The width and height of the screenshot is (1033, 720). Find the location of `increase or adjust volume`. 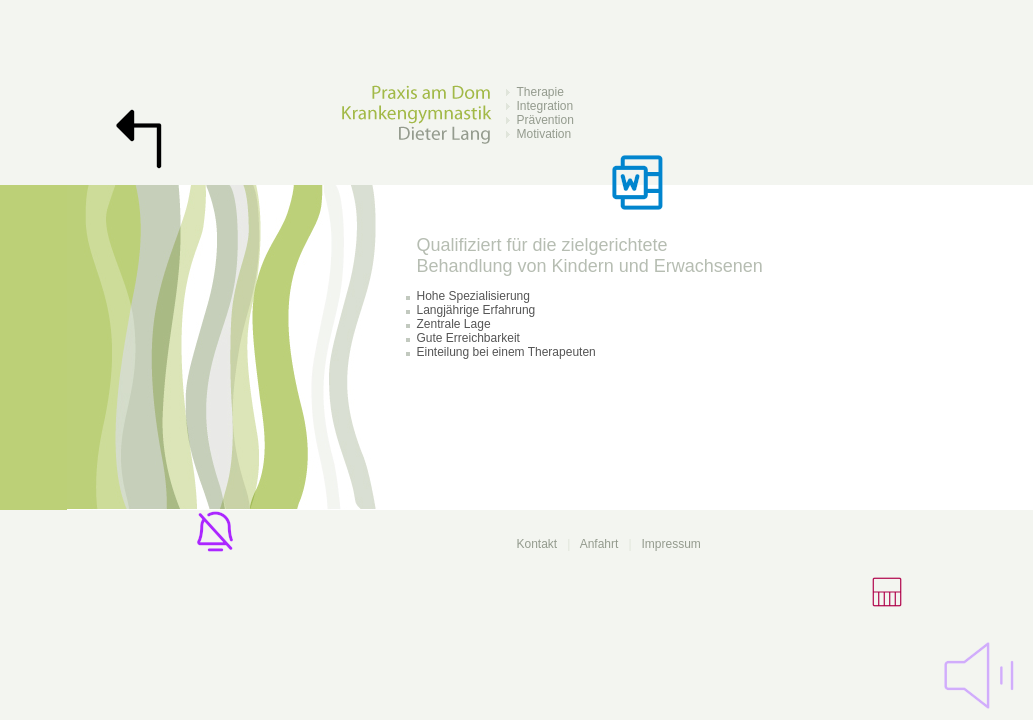

increase or adjust volume is located at coordinates (977, 675).